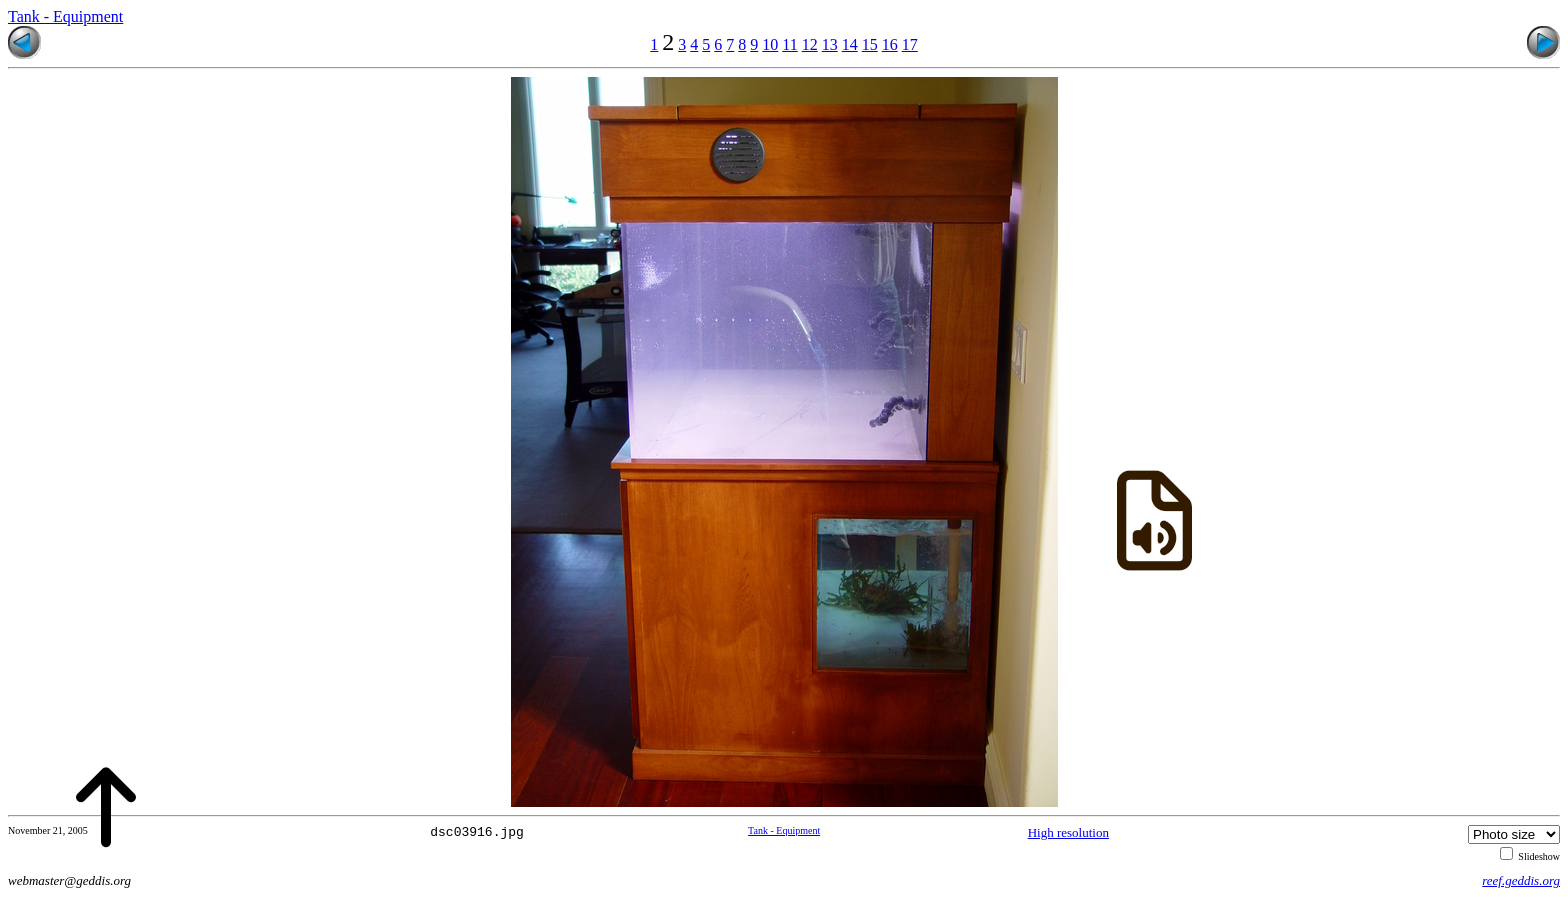 The image size is (1568, 897). I want to click on scroll to top of page, so click(106, 806).